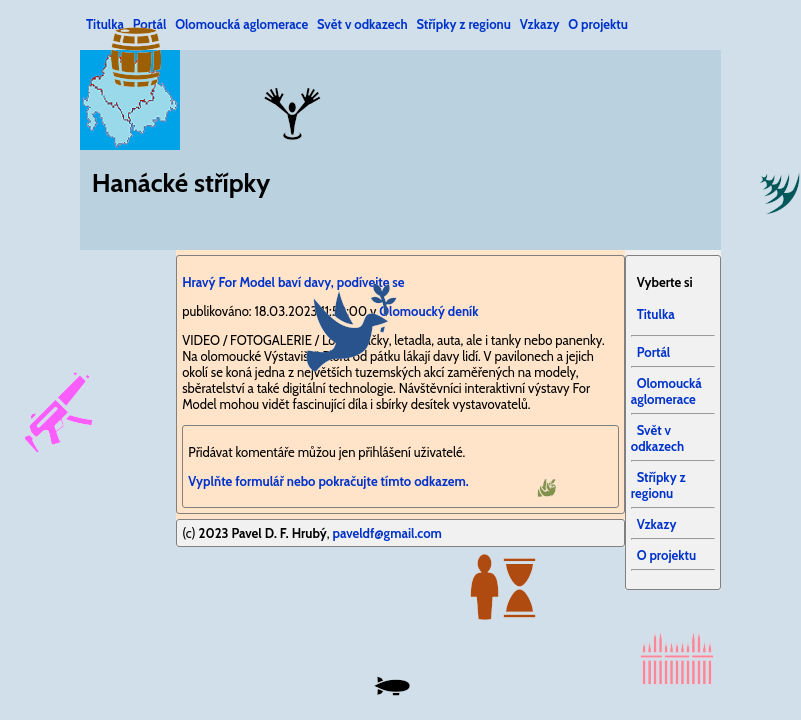 The width and height of the screenshot is (801, 720). What do you see at coordinates (351, 327) in the screenshot?
I see `indicates peace or harmony theme` at bounding box center [351, 327].